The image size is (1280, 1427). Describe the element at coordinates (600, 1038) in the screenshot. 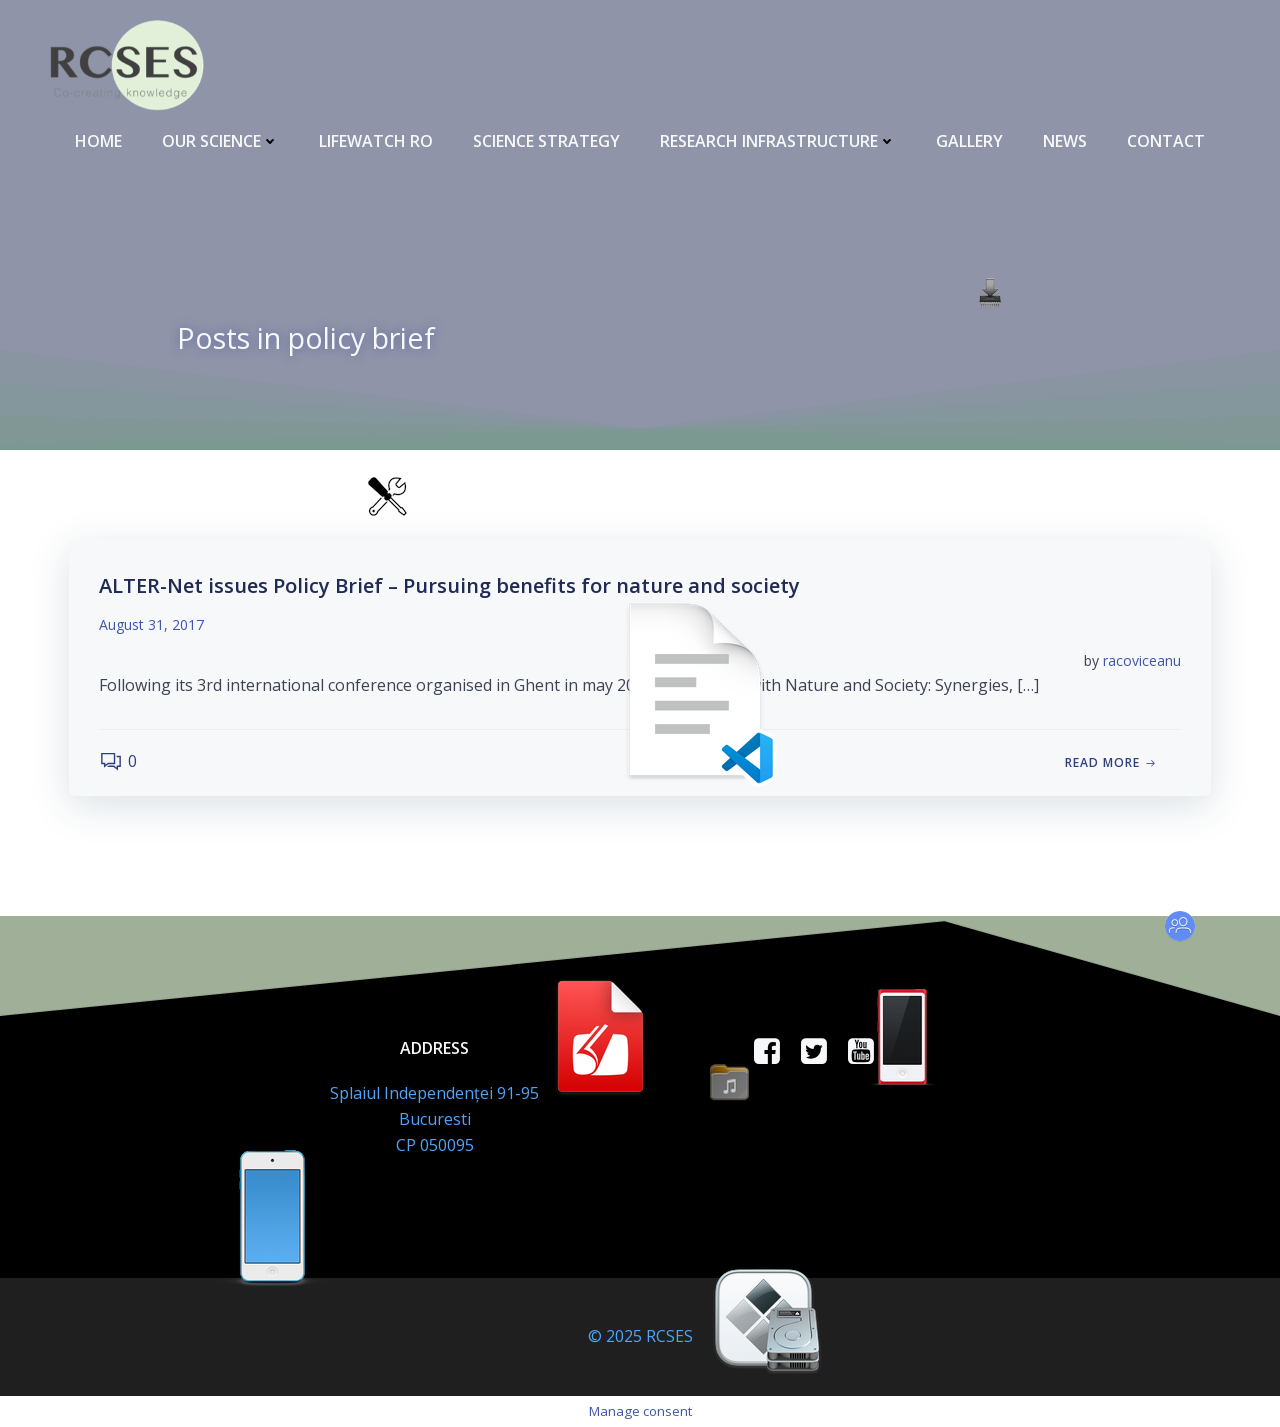

I see `a postscript document file` at that location.